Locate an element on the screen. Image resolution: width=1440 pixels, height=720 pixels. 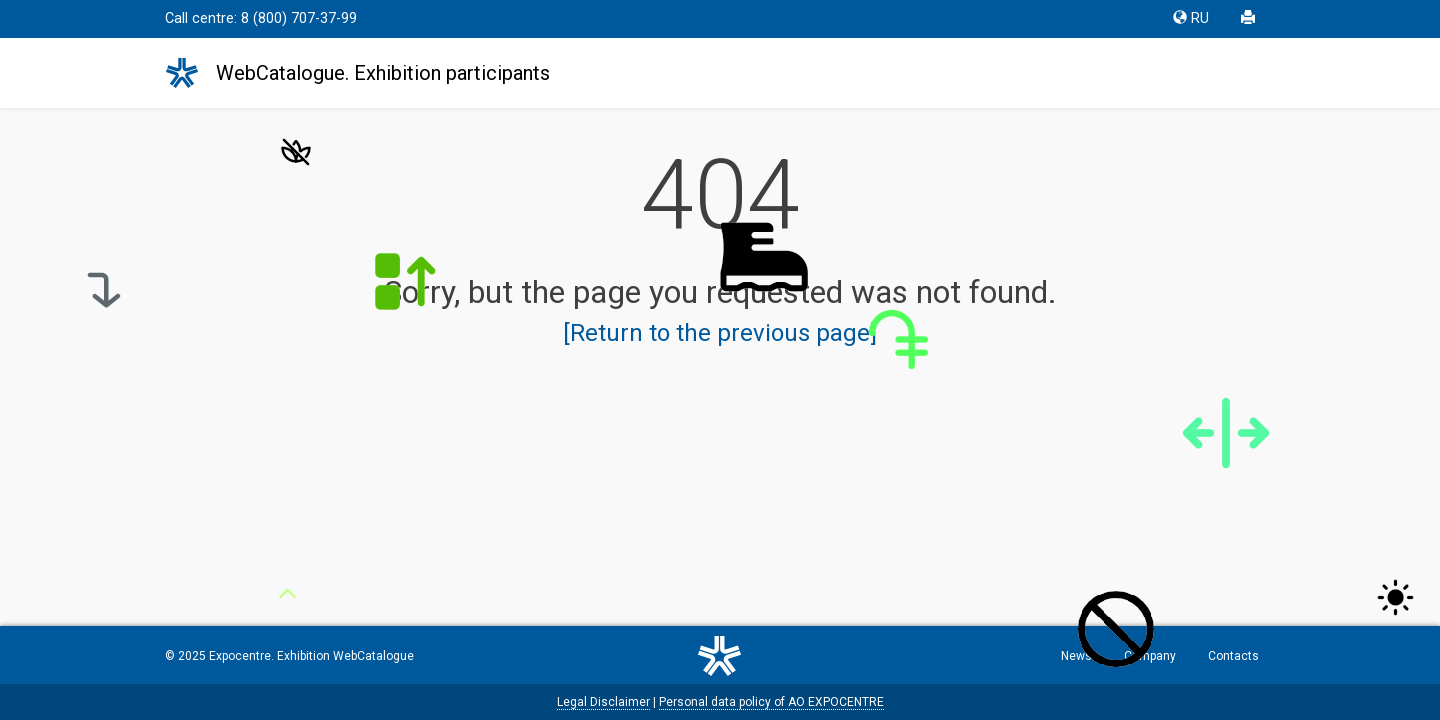
expand or resize content horizontally is located at coordinates (1226, 433).